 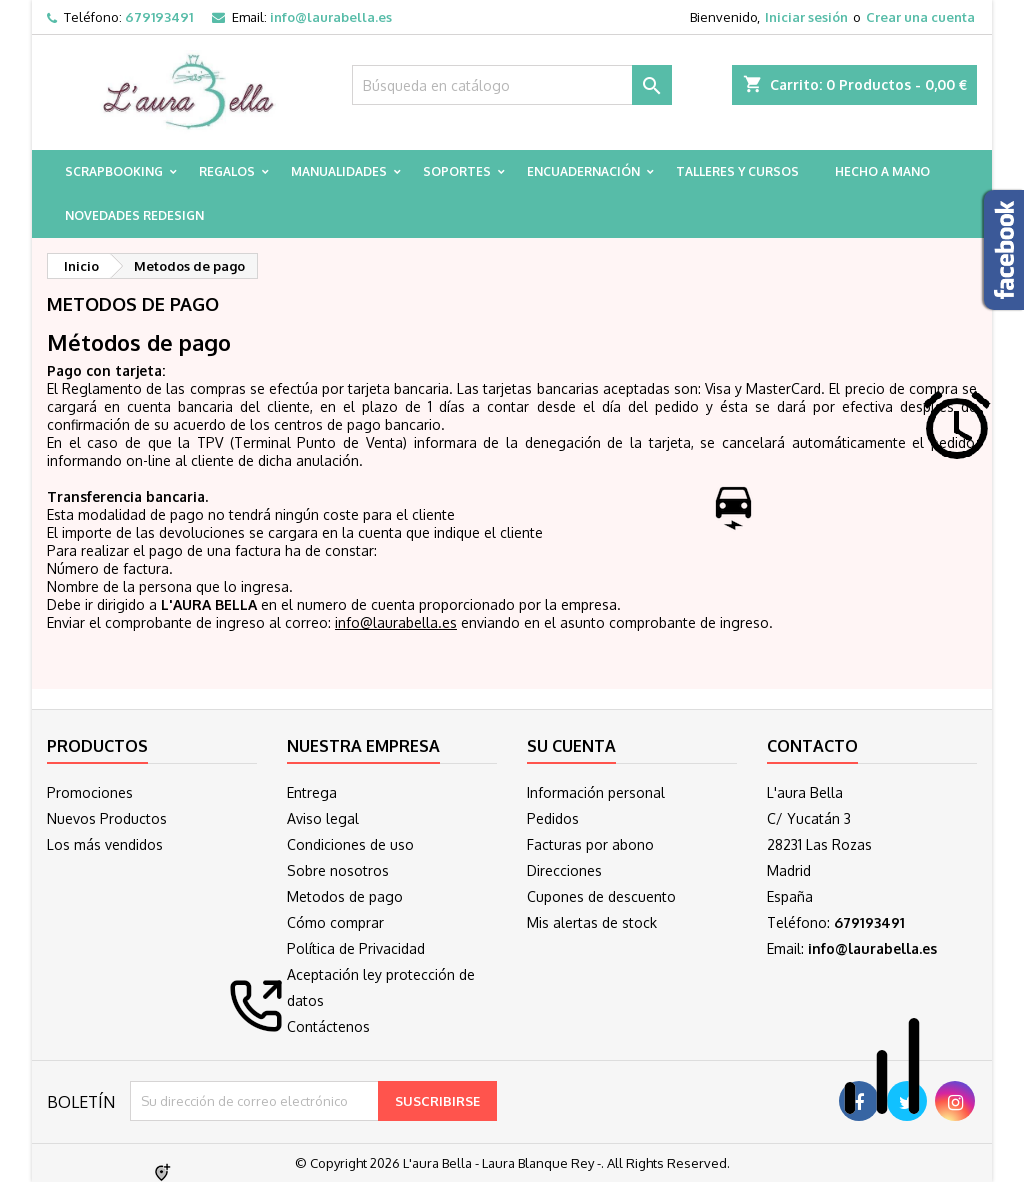 I want to click on set or manage alarms, so click(x=957, y=425).